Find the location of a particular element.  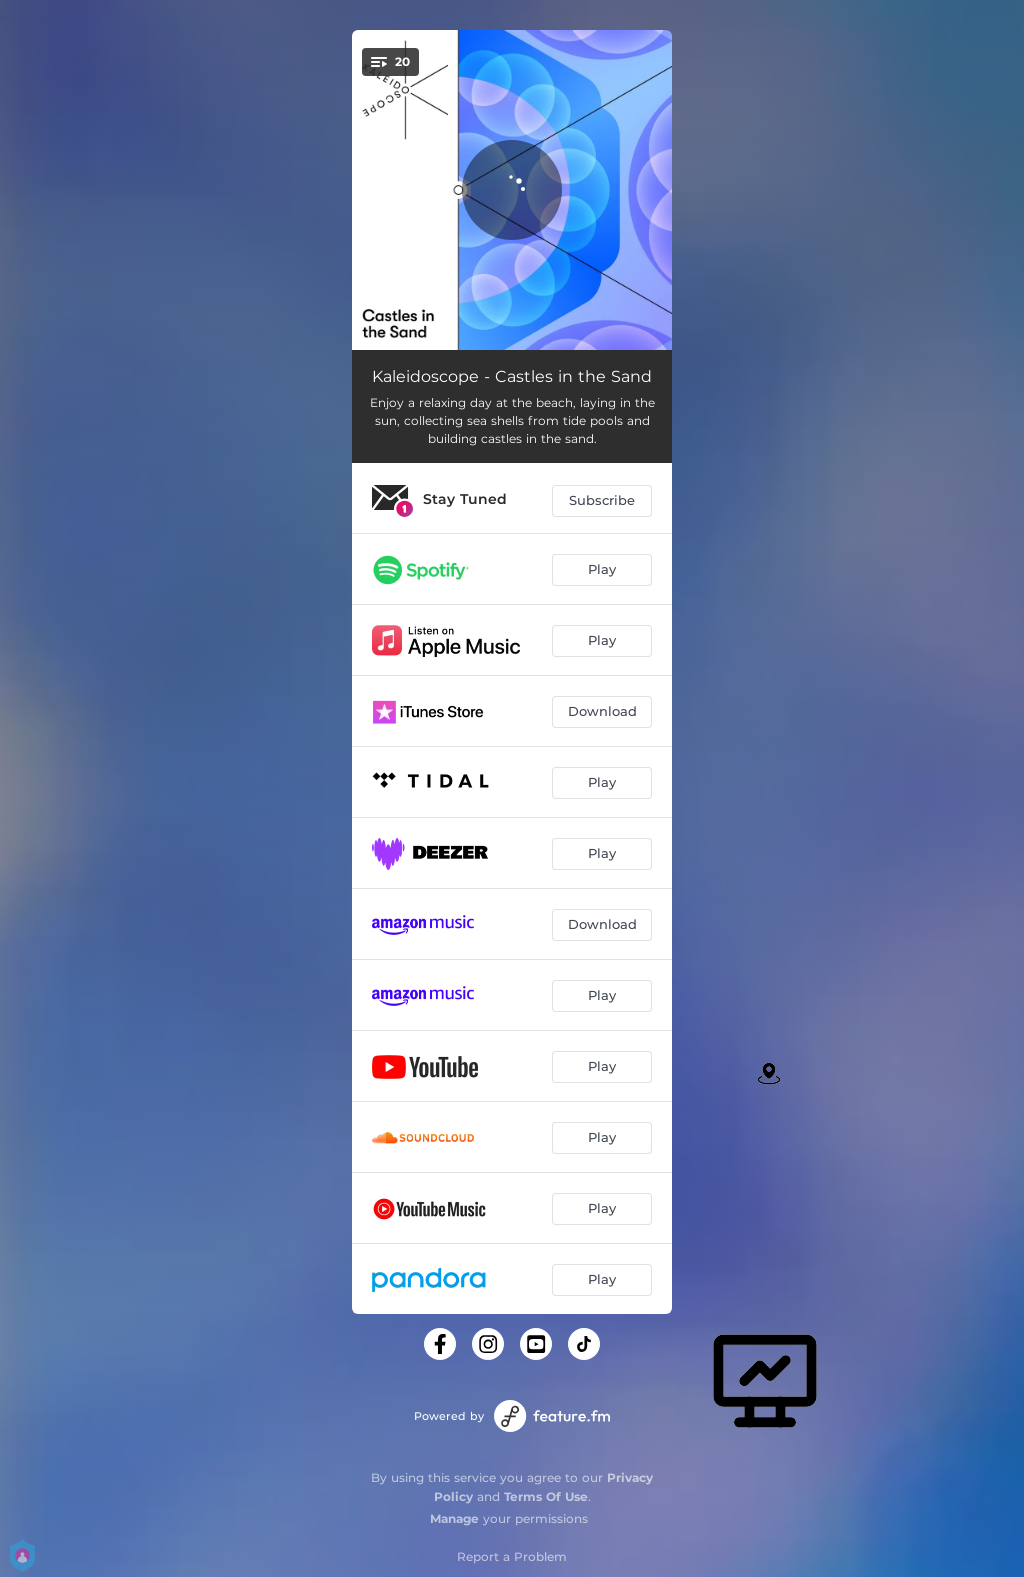

view device performance analytics is located at coordinates (765, 1381).